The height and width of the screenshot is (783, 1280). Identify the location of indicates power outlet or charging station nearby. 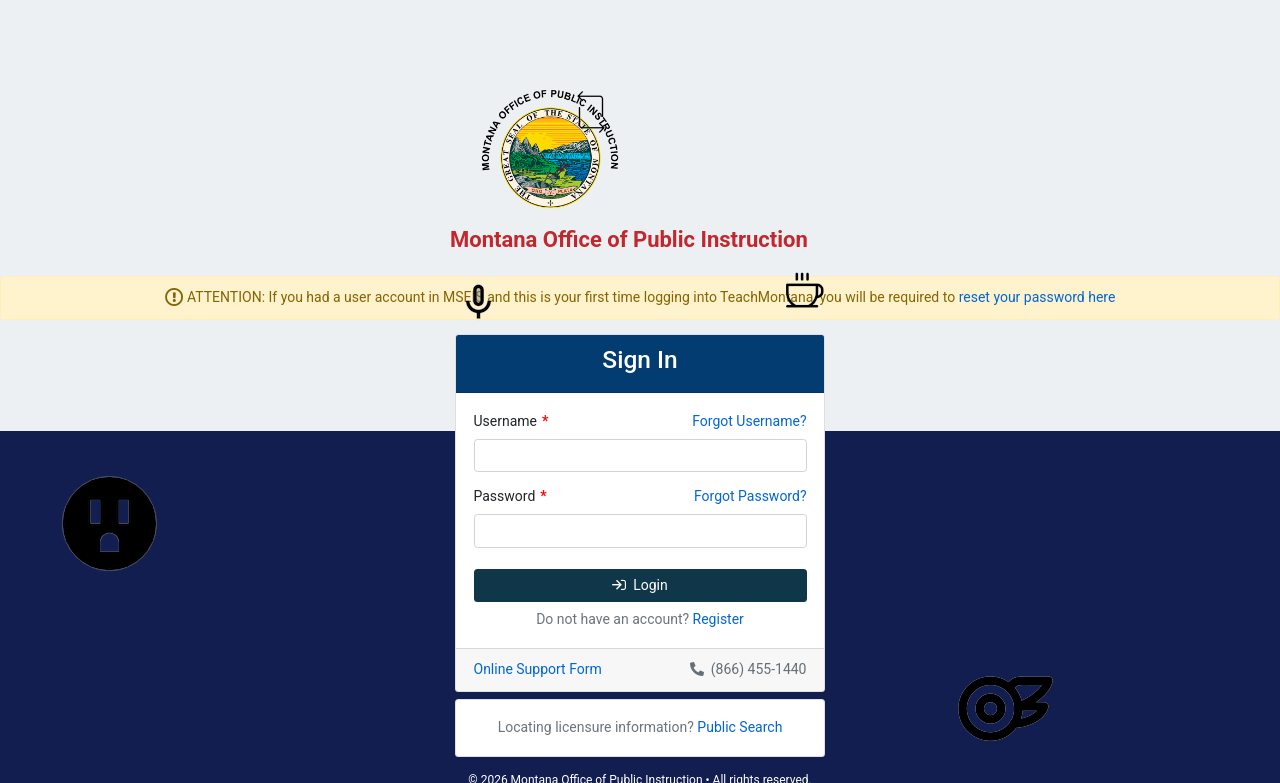
(109, 523).